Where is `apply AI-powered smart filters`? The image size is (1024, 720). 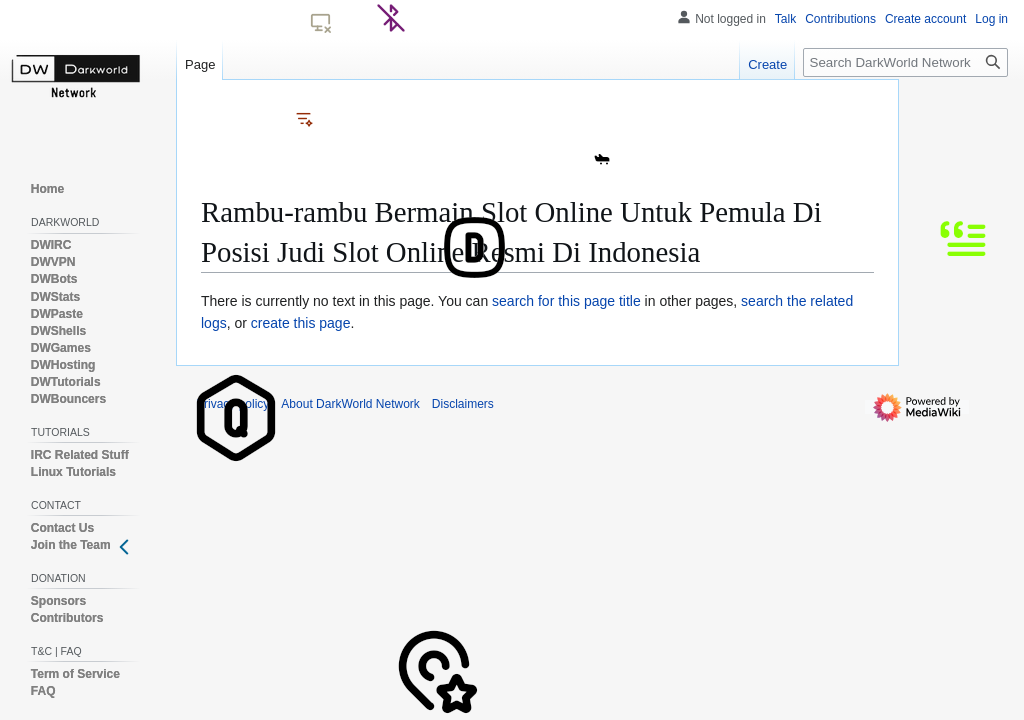 apply AI-powered smart filters is located at coordinates (303, 118).